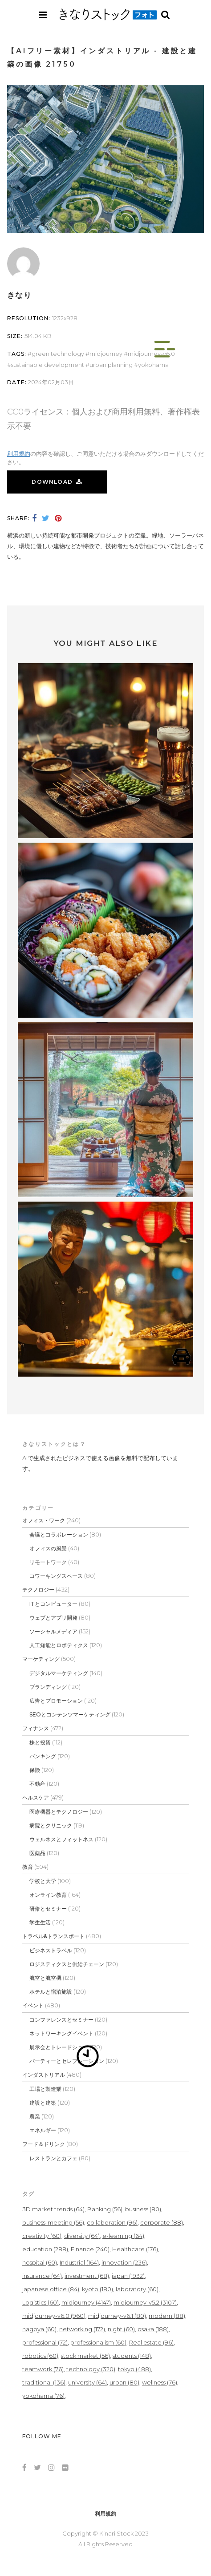  What do you see at coordinates (88, 2056) in the screenshot?
I see `indicates the current time is 10 o'clock` at bounding box center [88, 2056].